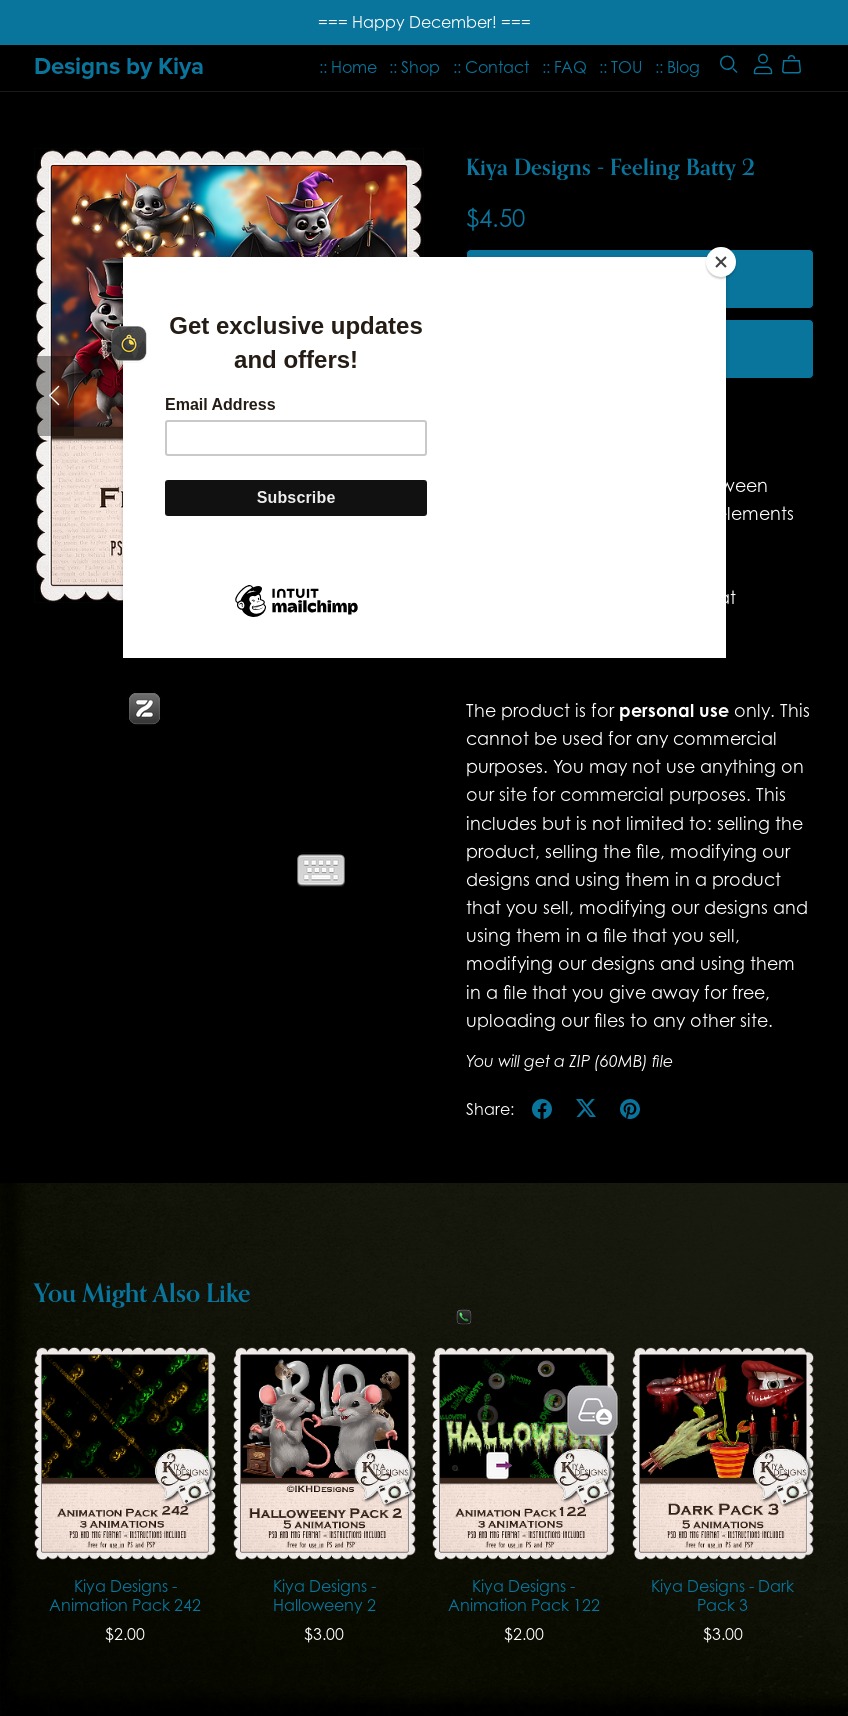  What do you see at coordinates (321, 870) in the screenshot?
I see `open on-screen keyboard` at bounding box center [321, 870].